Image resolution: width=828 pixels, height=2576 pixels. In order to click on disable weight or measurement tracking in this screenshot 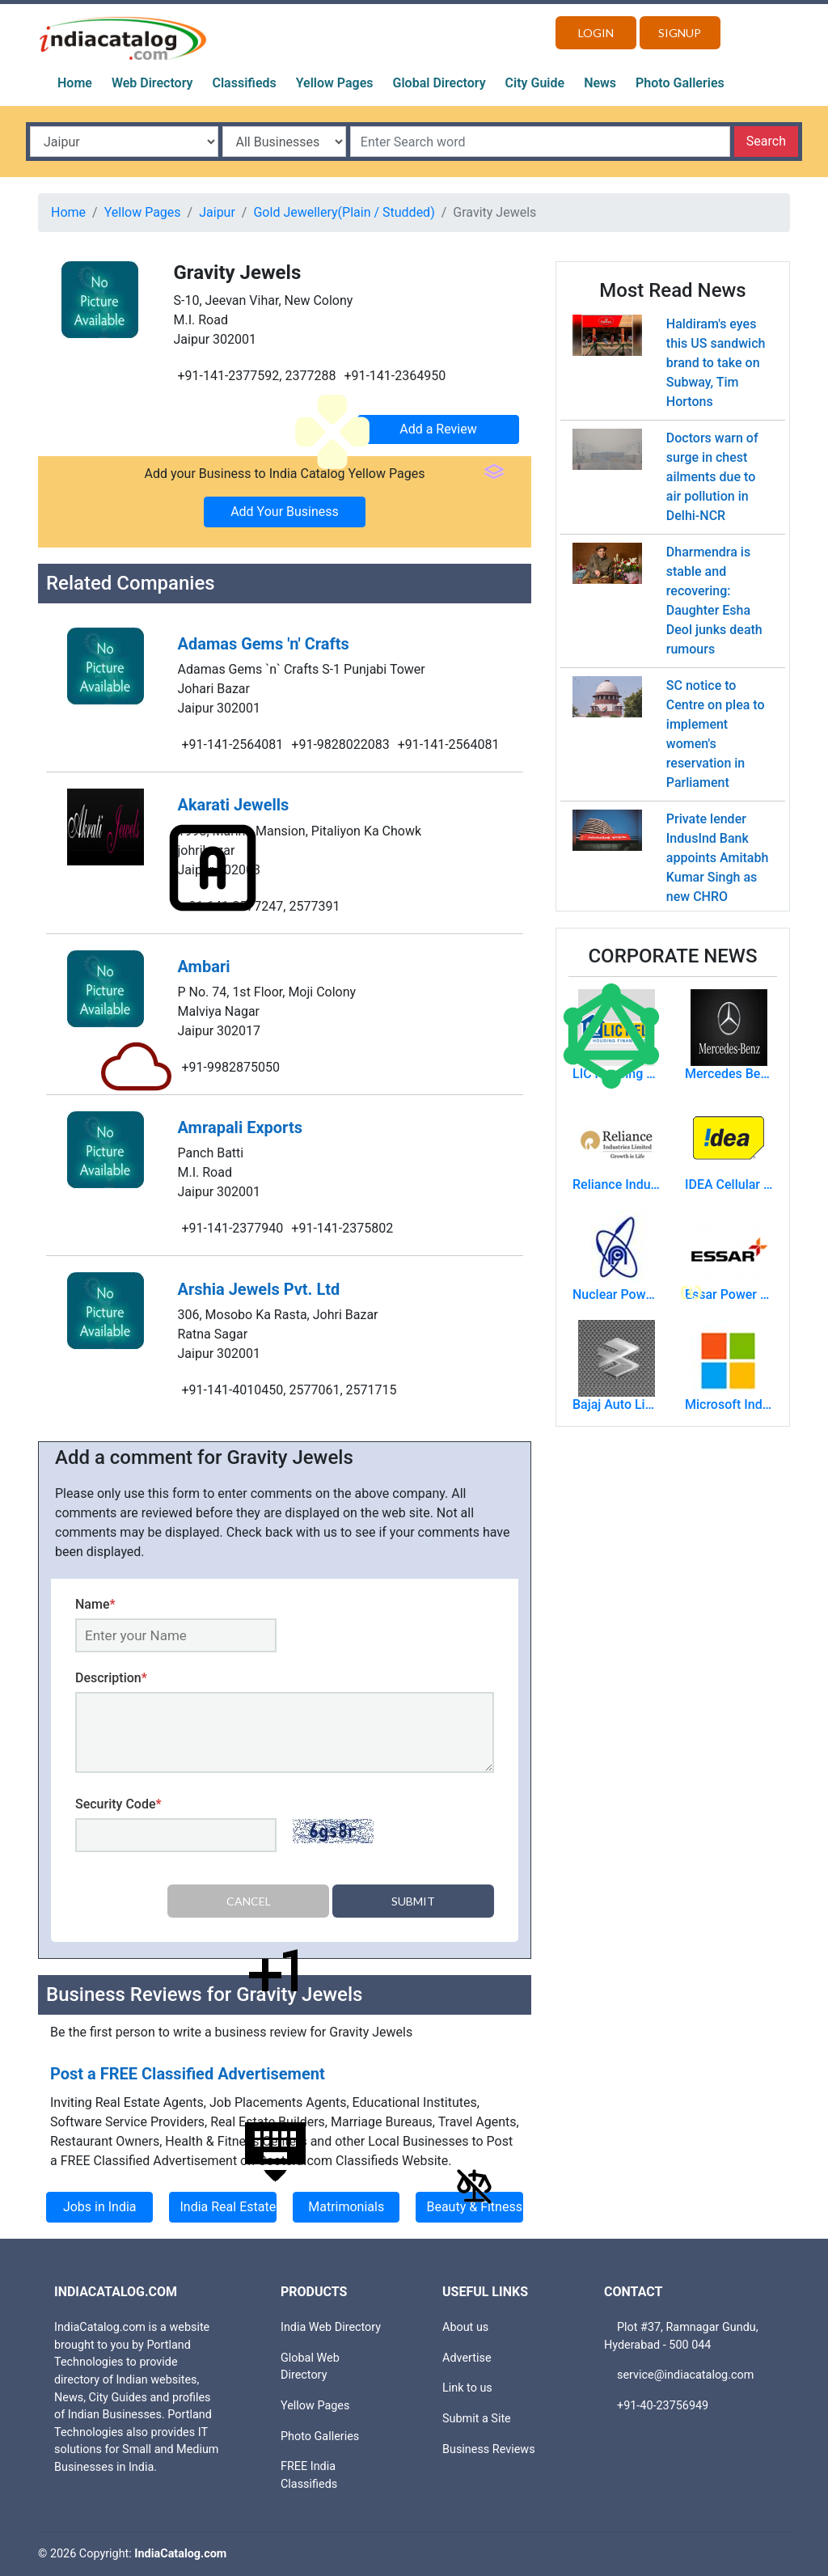, I will do `click(474, 2186)`.